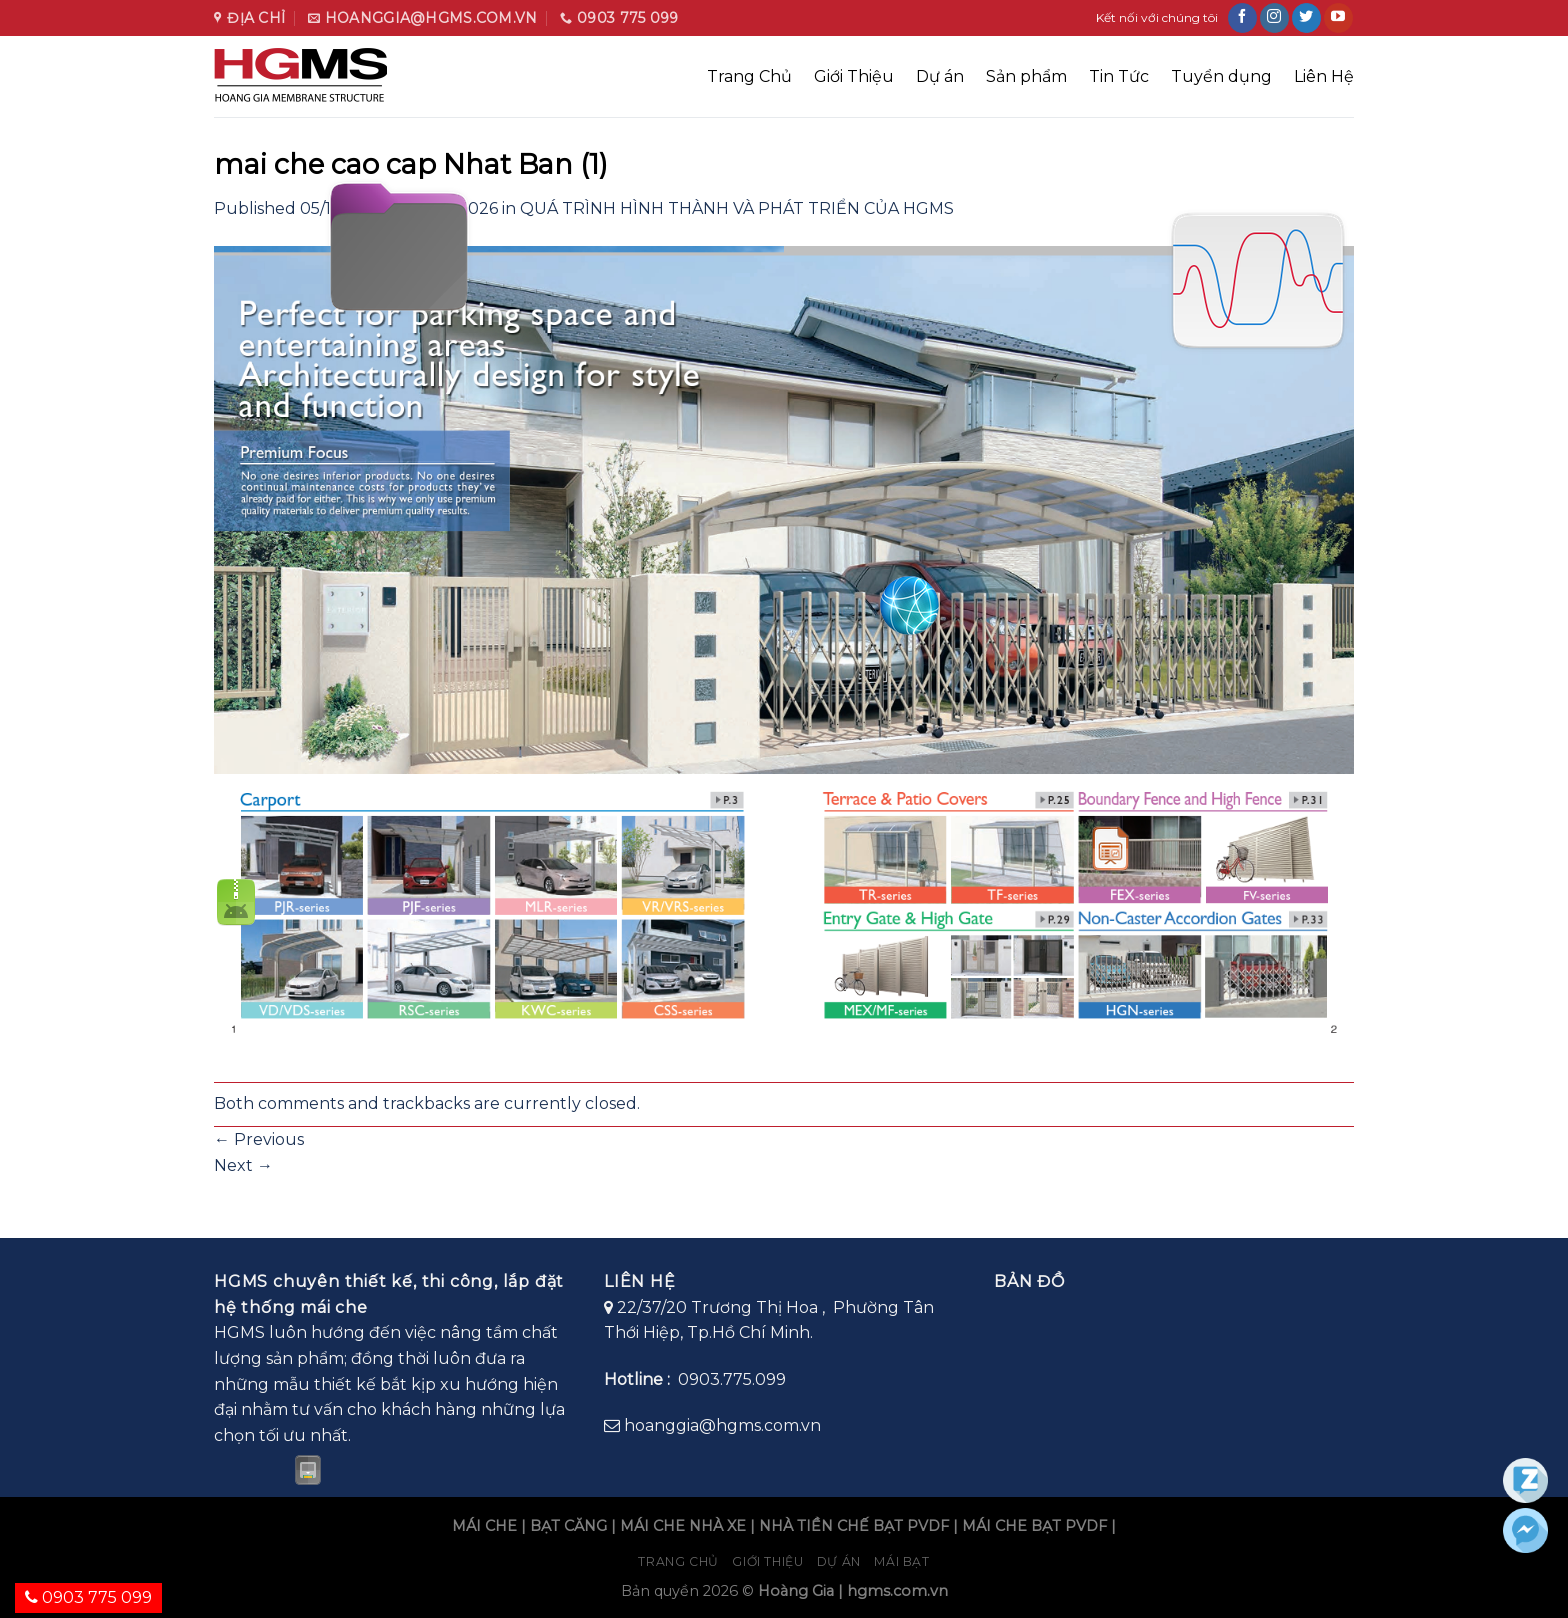 Image resolution: width=1568 pixels, height=1618 pixels. I want to click on open power statistics application, so click(1258, 281).